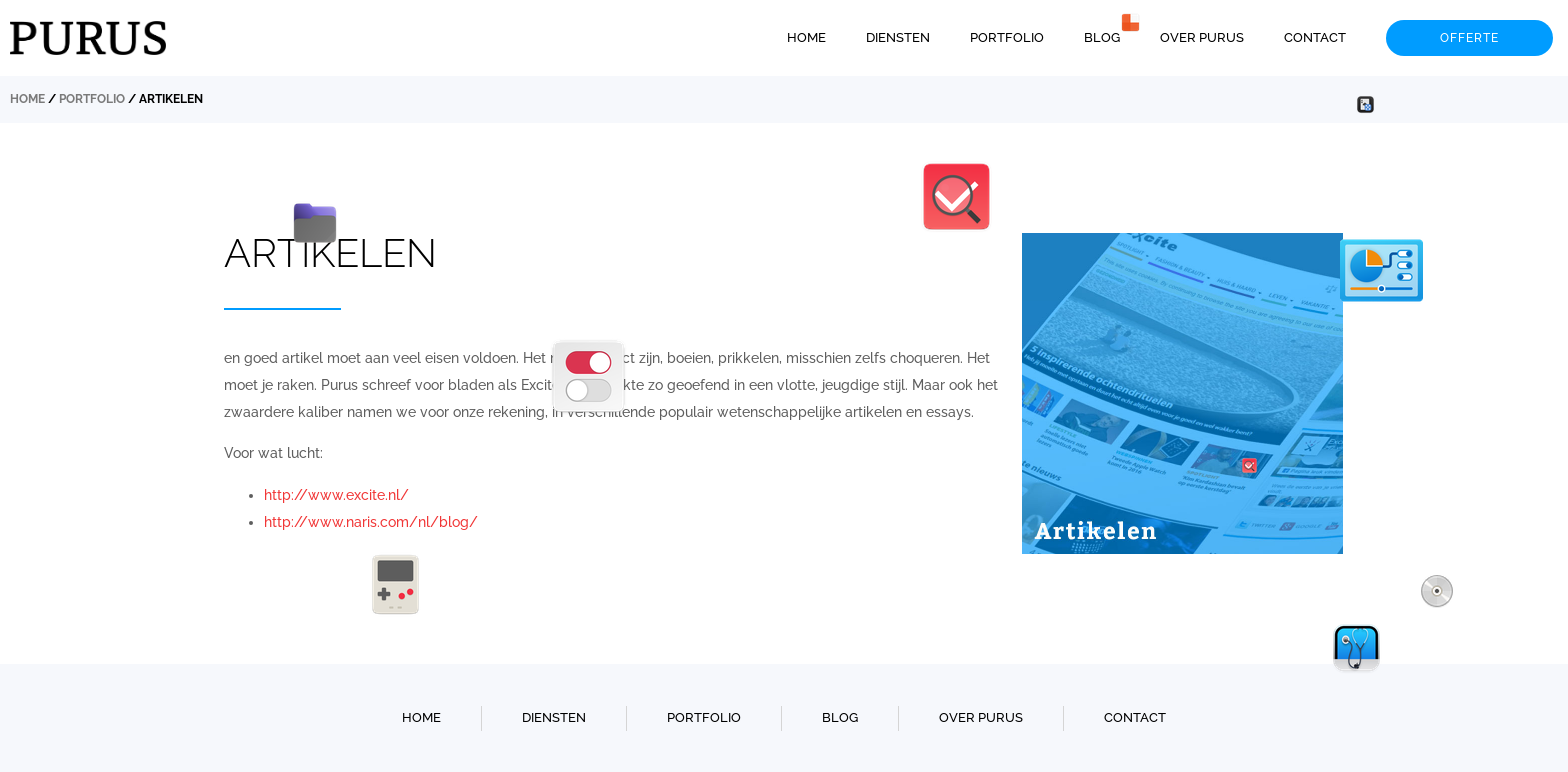 The width and height of the screenshot is (1568, 772). Describe the element at coordinates (1365, 104) in the screenshot. I see `launch tabletop simulator` at that location.